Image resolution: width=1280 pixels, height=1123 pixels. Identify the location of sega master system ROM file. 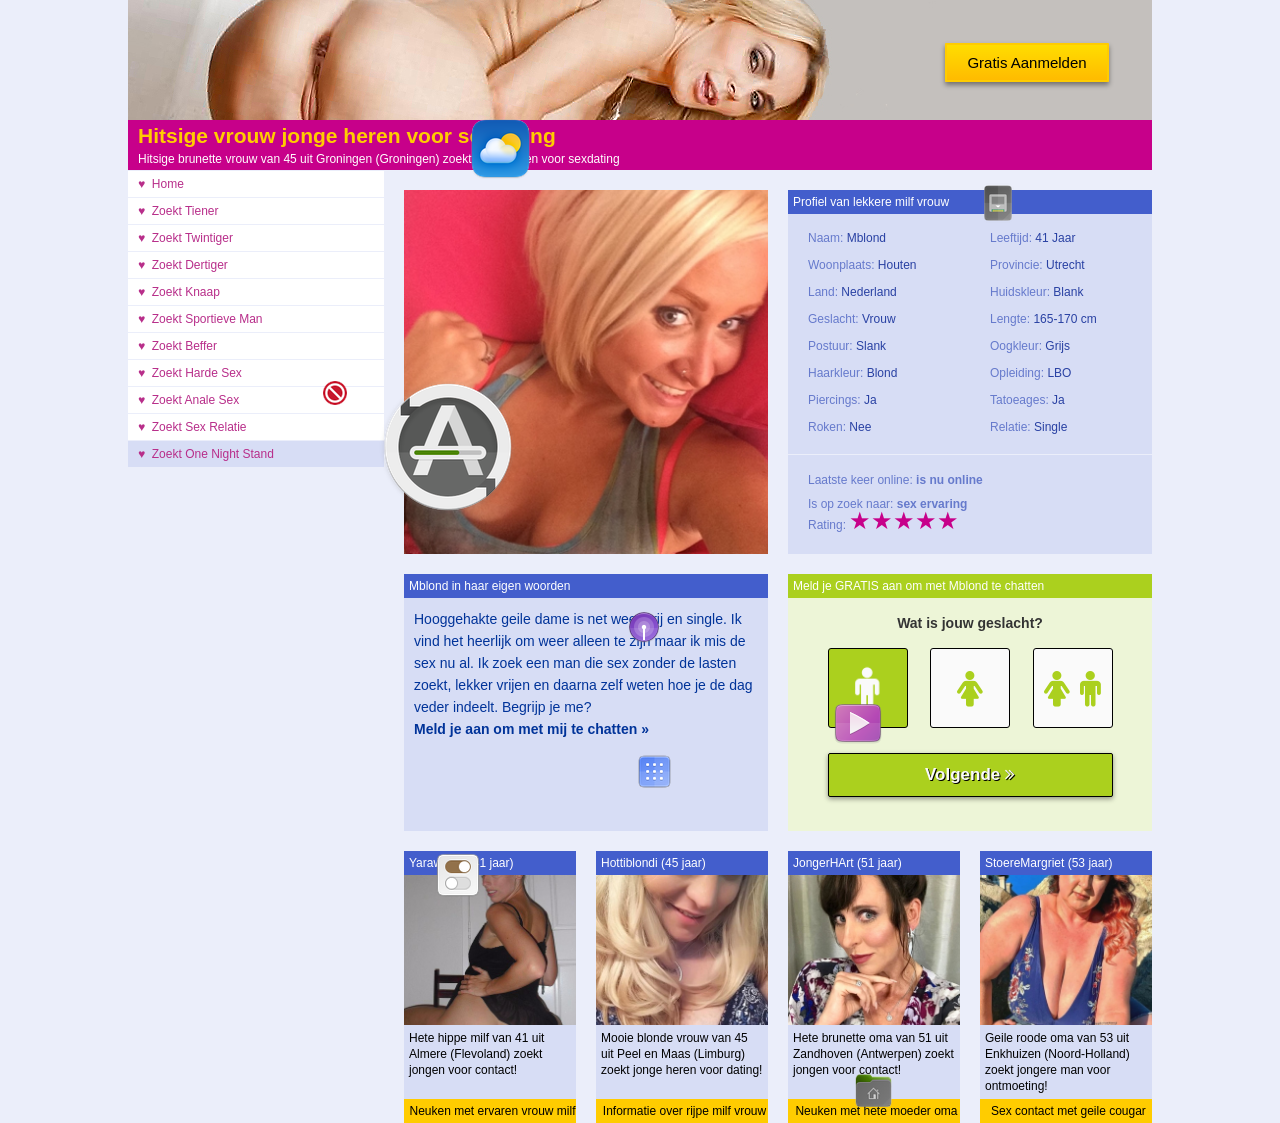
(998, 203).